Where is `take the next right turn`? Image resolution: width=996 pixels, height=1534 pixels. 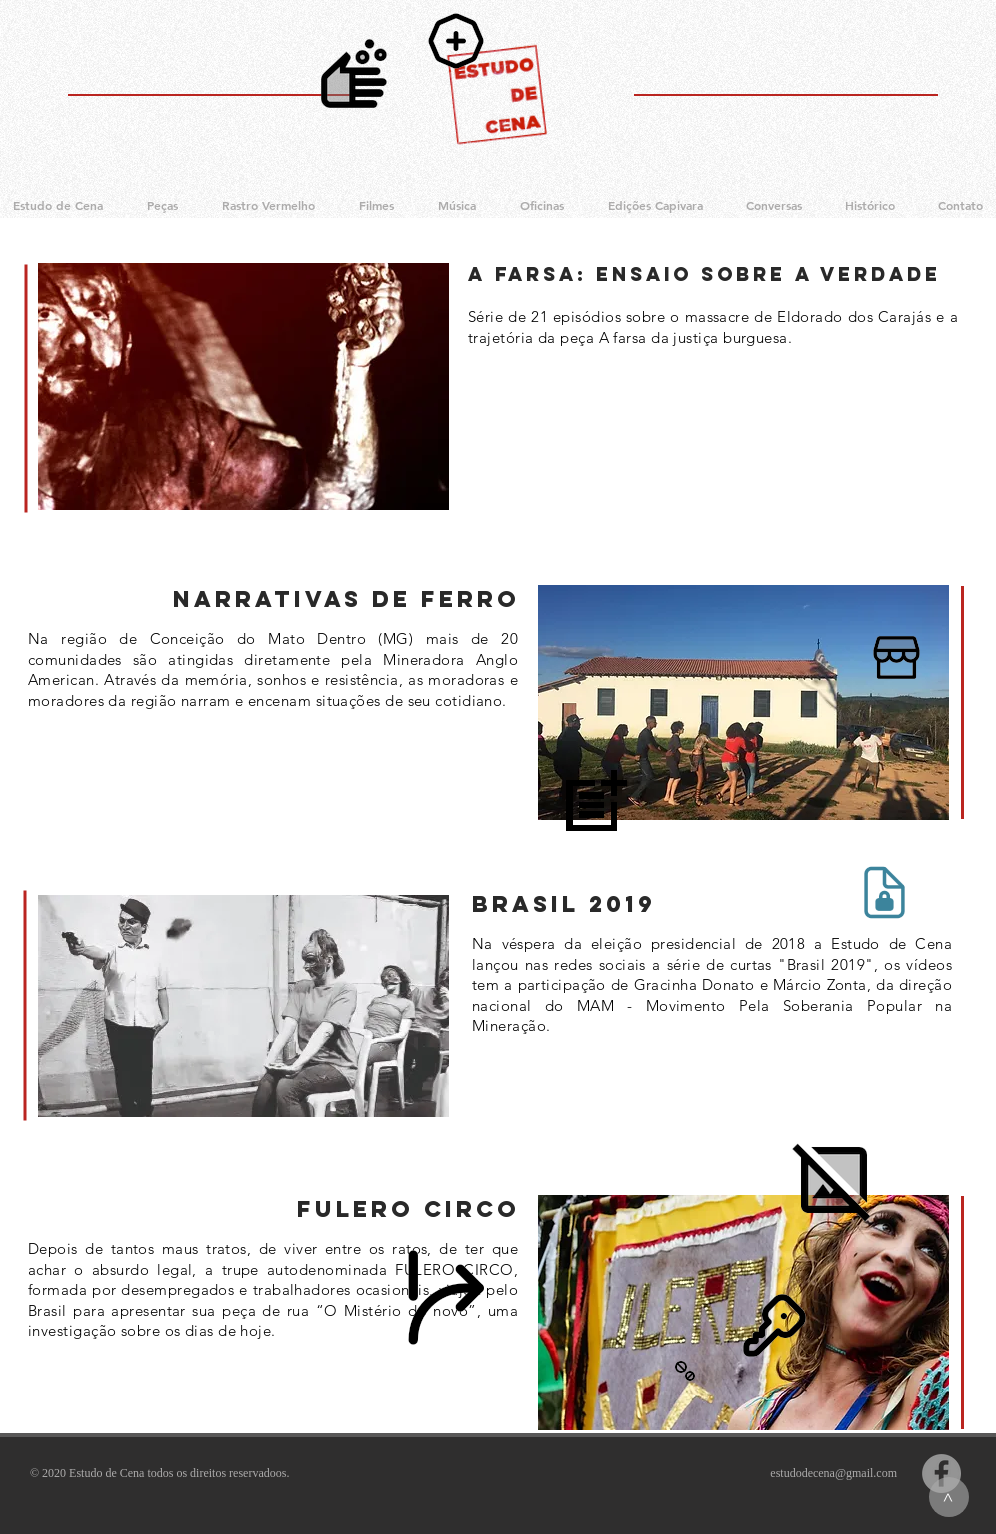 take the next right turn is located at coordinates (441, 1297).